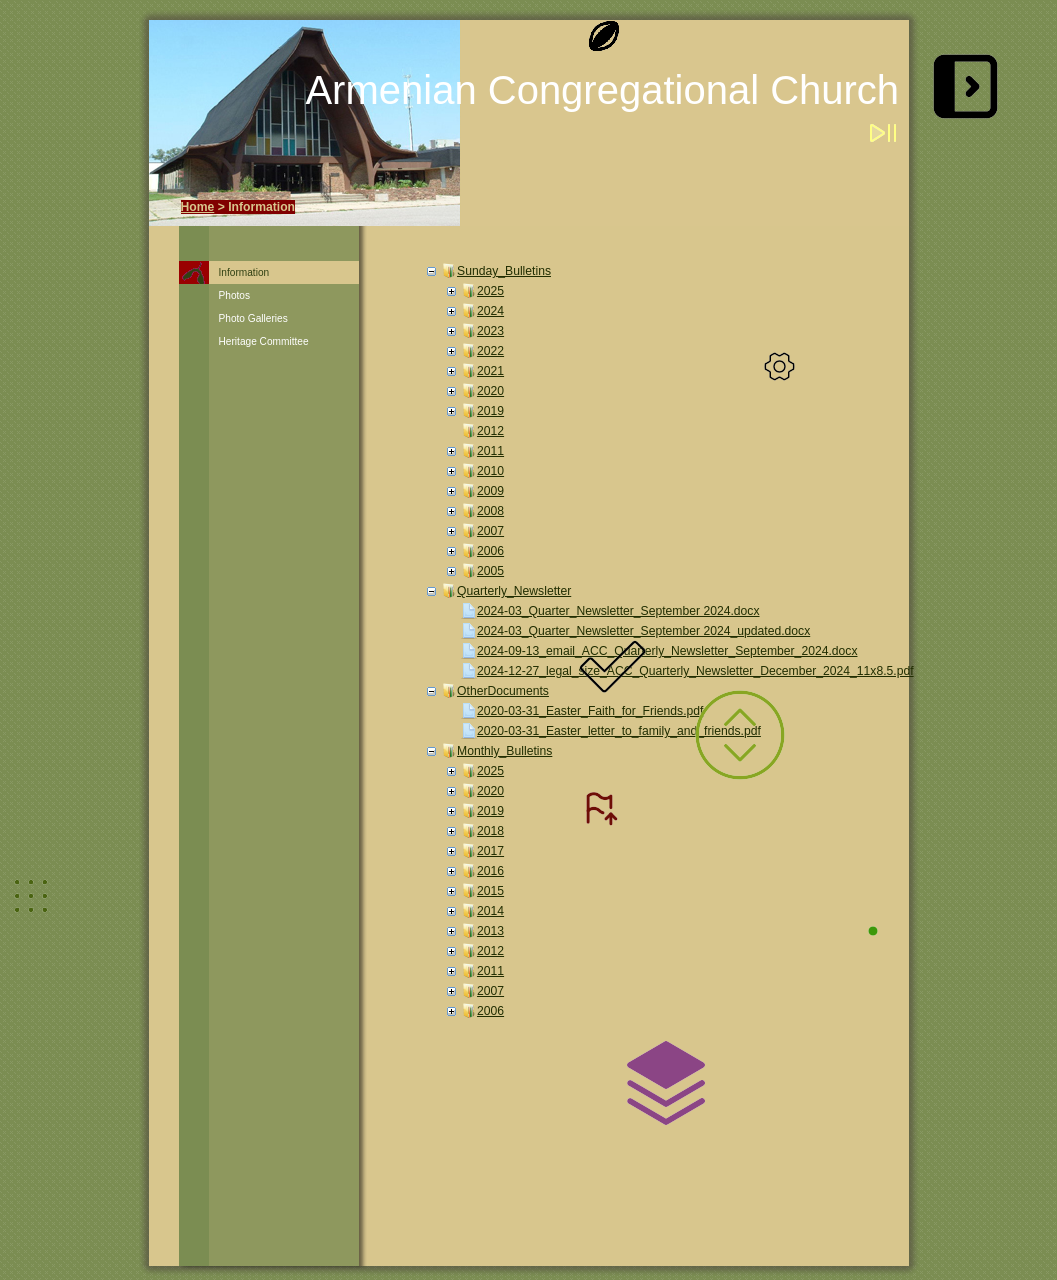 This screenshot has height=1280, width=1057. Describe the element at coordinates (883, 133) in the screenshot. I see `toggle between play and pause for media playback` at that location.